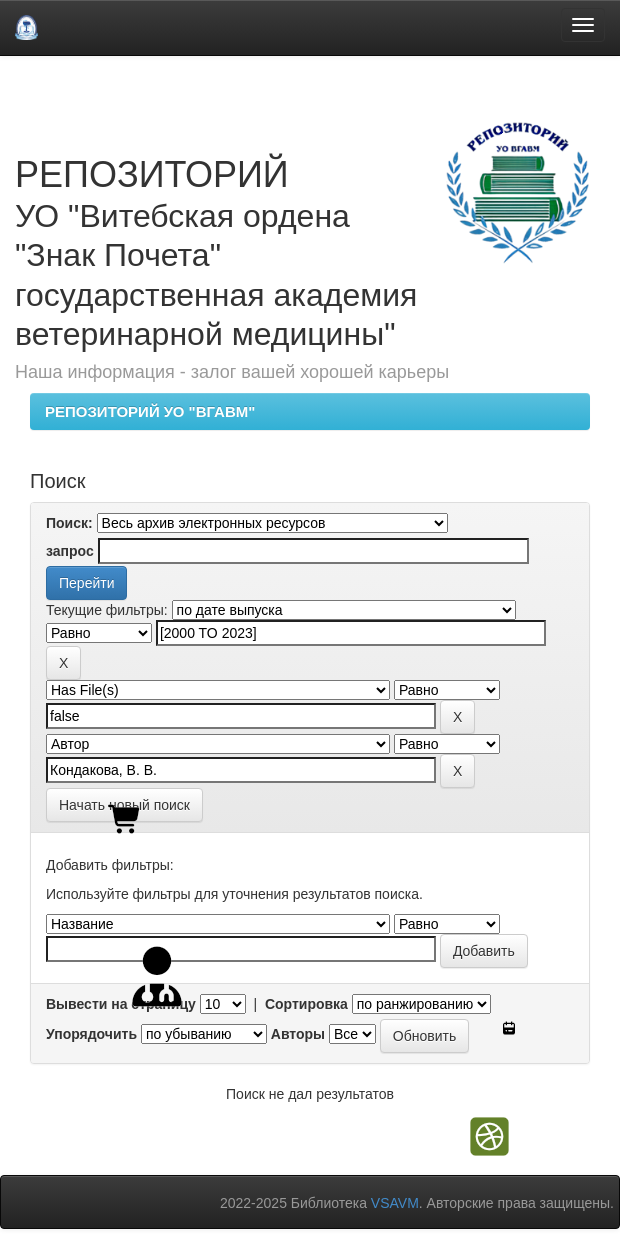  Describe the element at coordinates (509, 1028) in the screenshot. I see `view calendar or scheduled events` at that location.